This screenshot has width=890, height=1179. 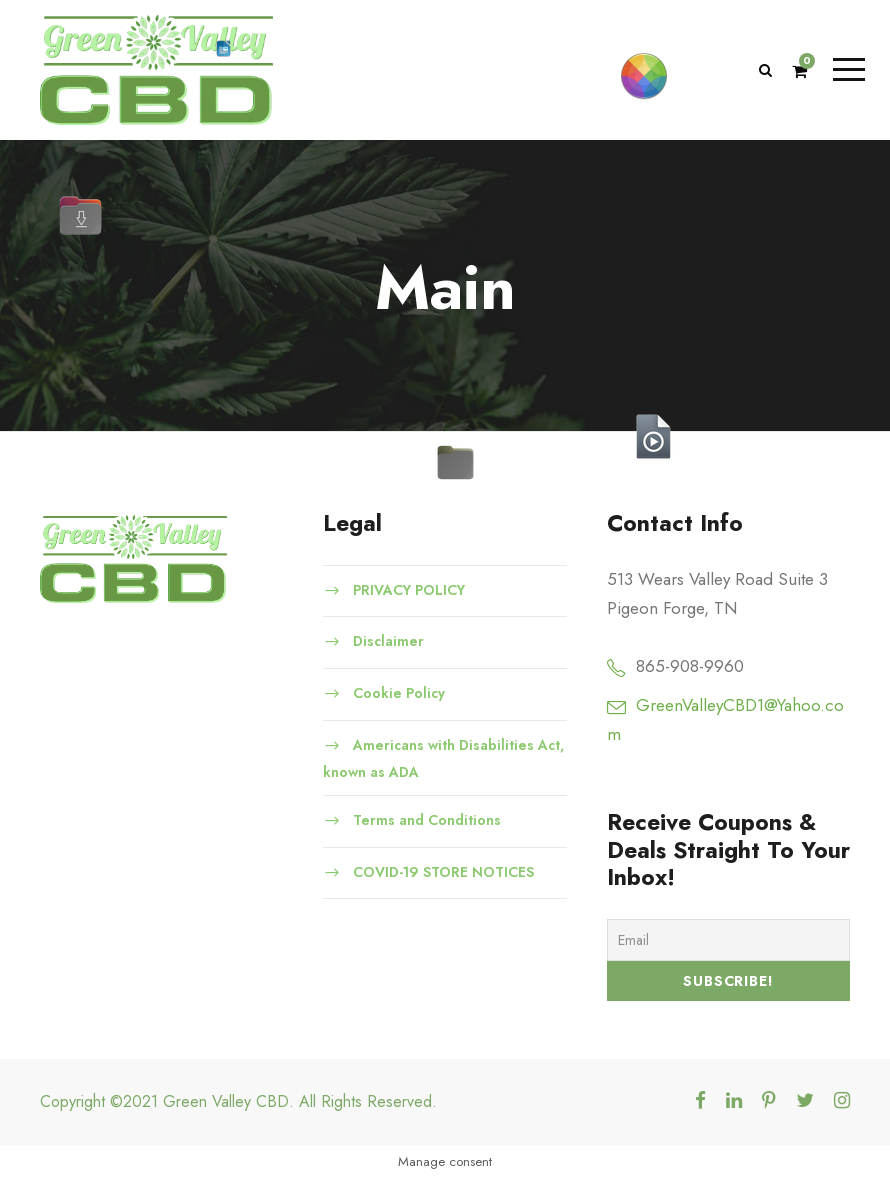 I want to click on open LibreOffice Writer application, so click(x=223, y=48).